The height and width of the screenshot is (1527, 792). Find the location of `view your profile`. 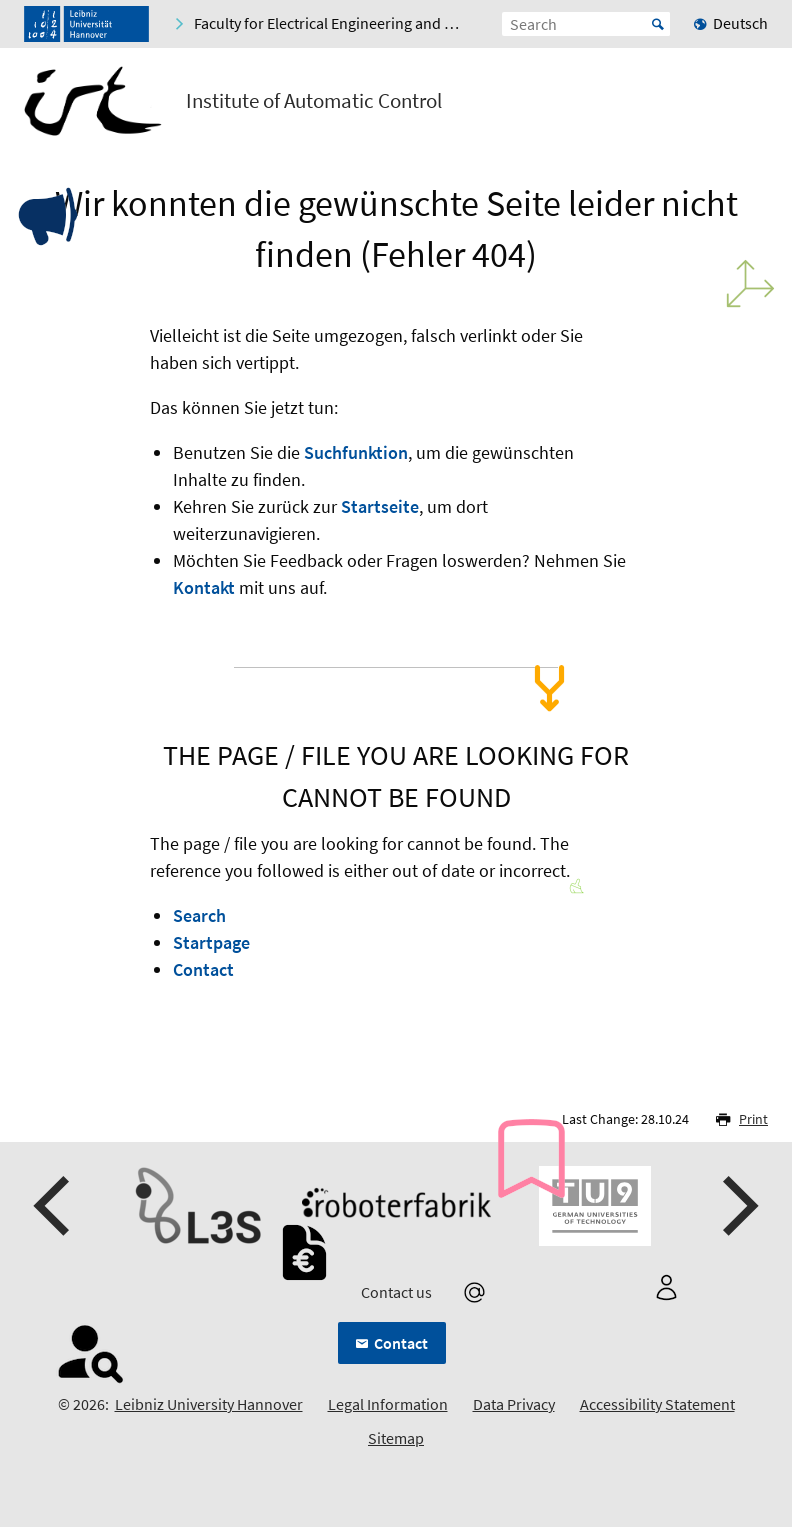

view your profile is located at coordinates (666, 1287).